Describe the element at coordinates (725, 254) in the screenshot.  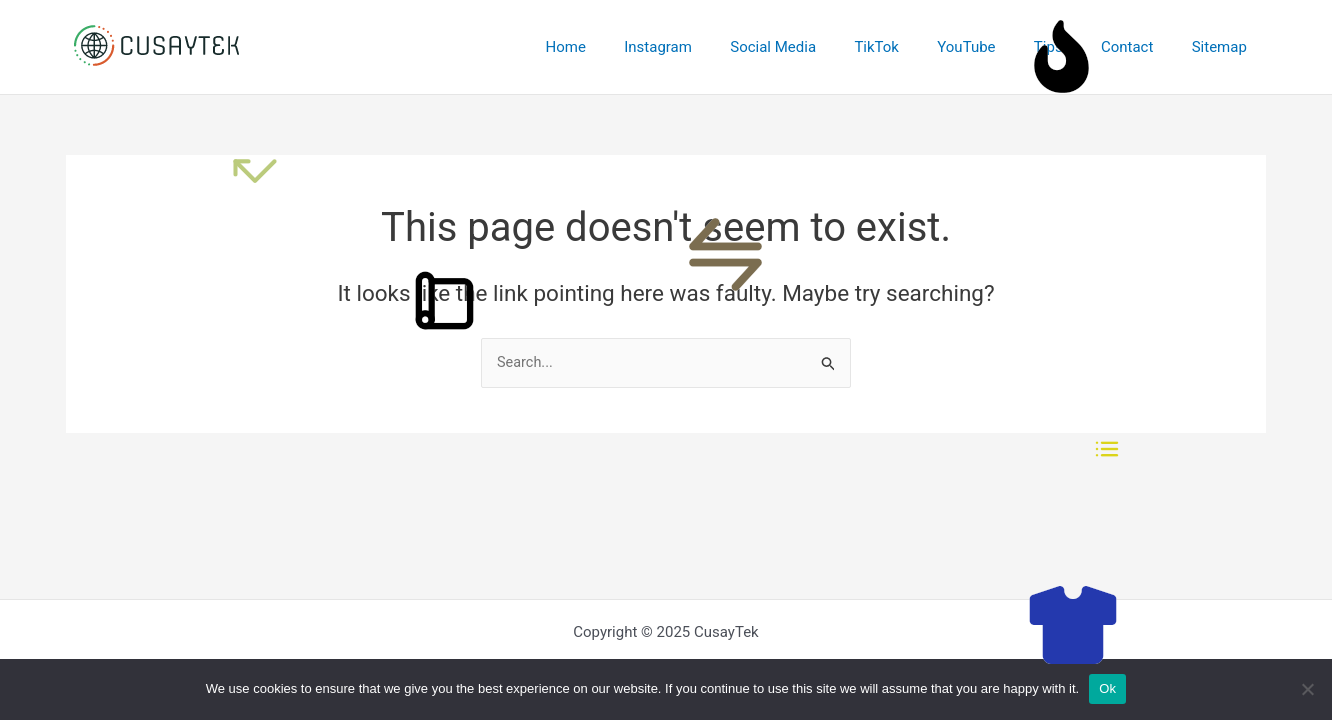
I see `transfer data between devices or accounts` at that location.